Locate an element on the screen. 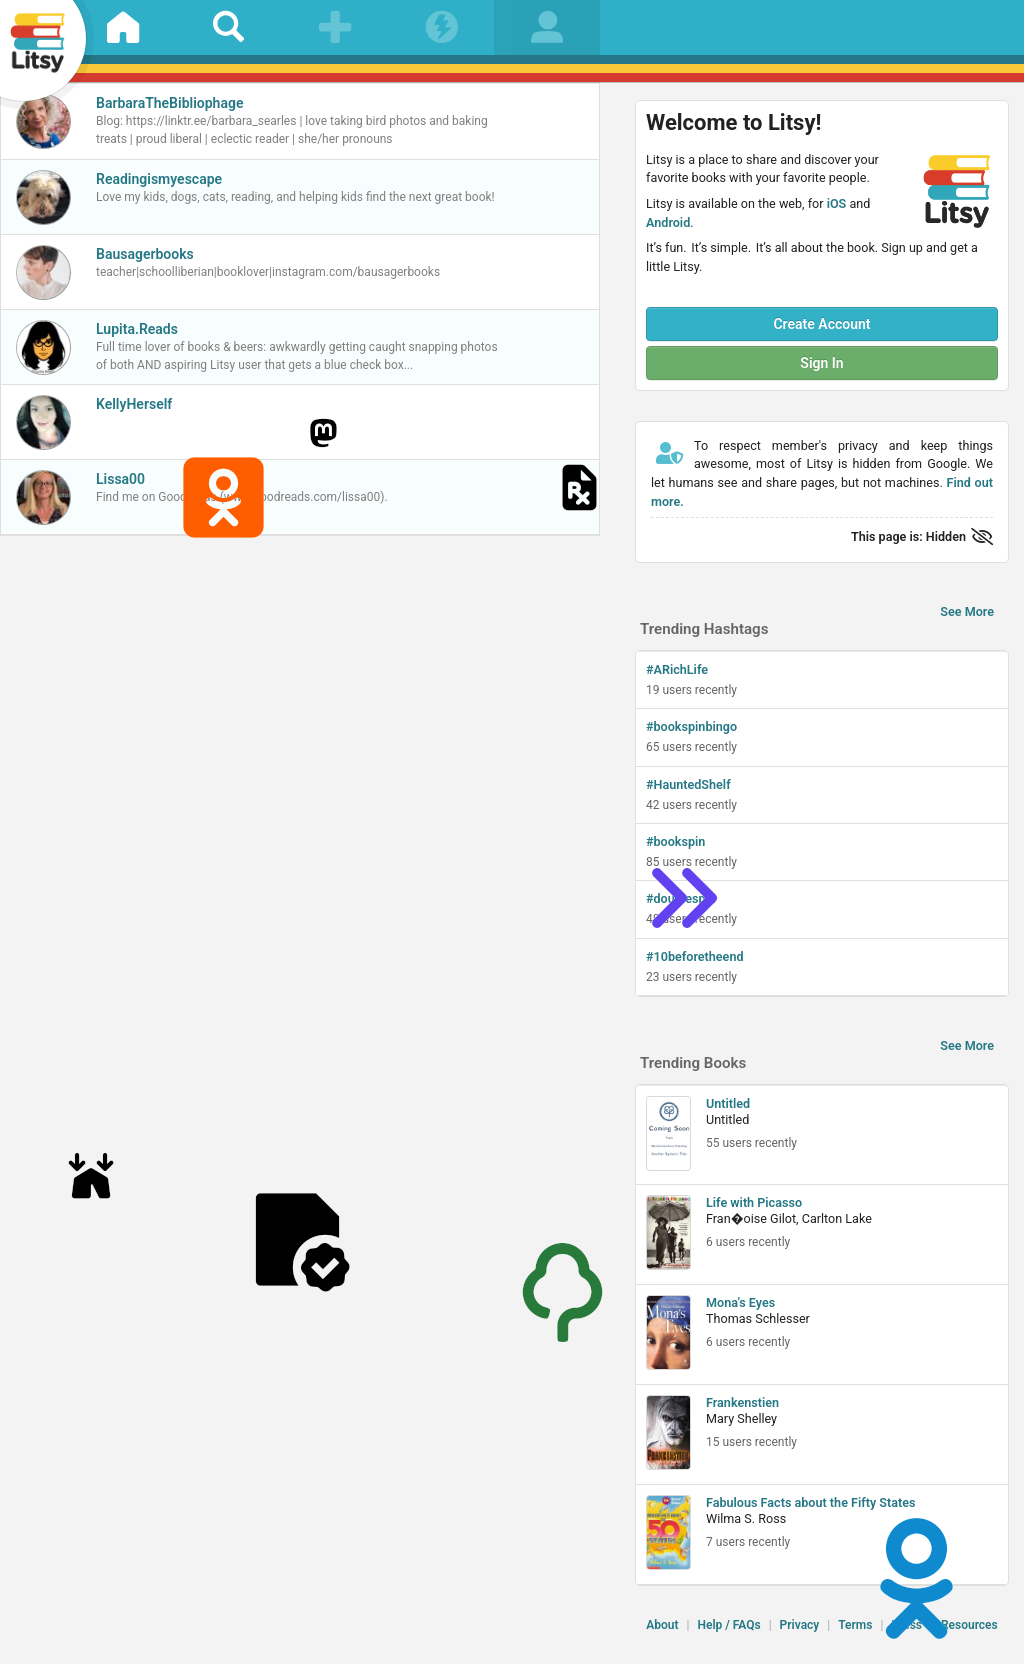 The width and height of the screenshot is (1024, 1664). set up camp at this location is located at coordinates (91, 1176).